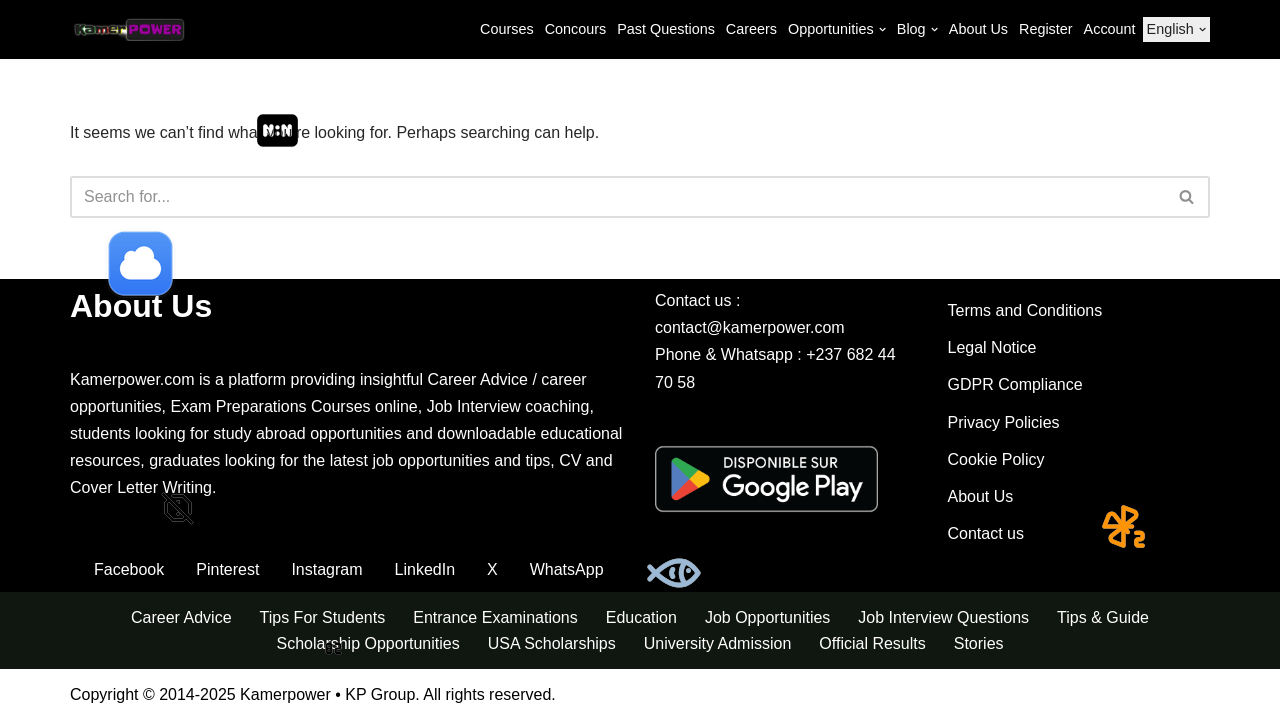 This screenshot has width=1280, height=720. Describe the element at coordinates (1123, 526) in the screenshot. I see `adjust car fan to speed level 2` at that location.